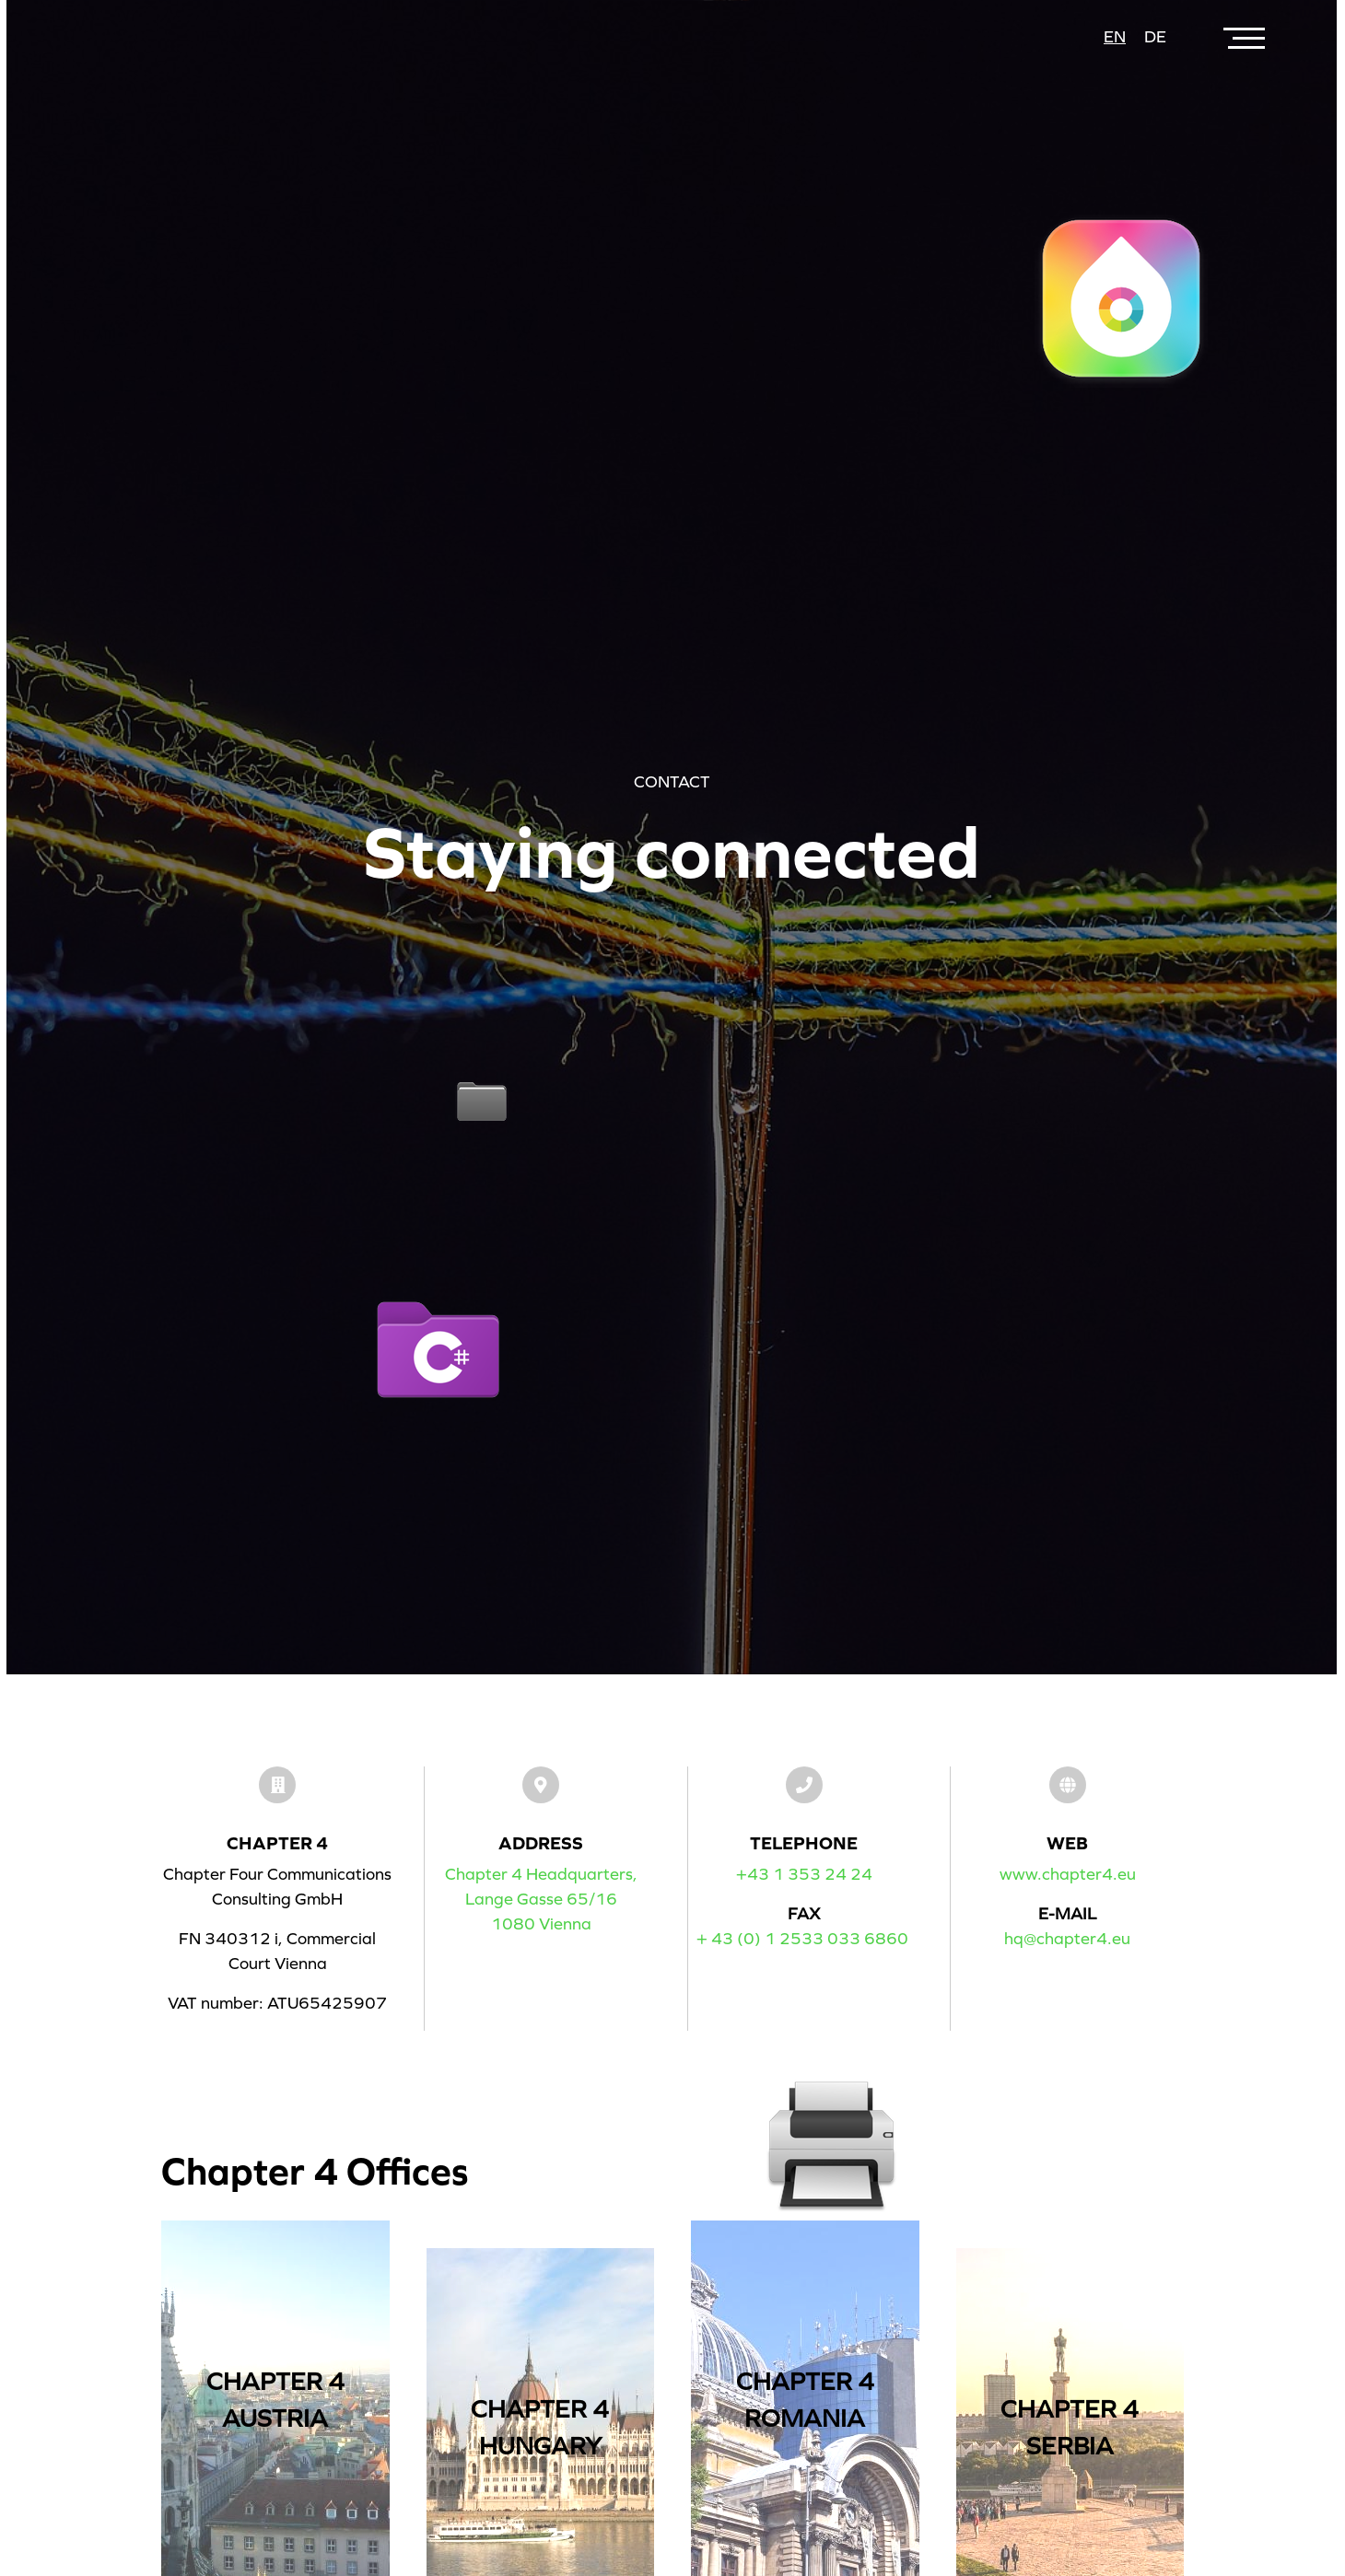 The height and width of the screenshot is (2576, 1345). Describe the element at coordinates (831, 2145) in the screenshot. I see `access printer settings and preferences` at that location.